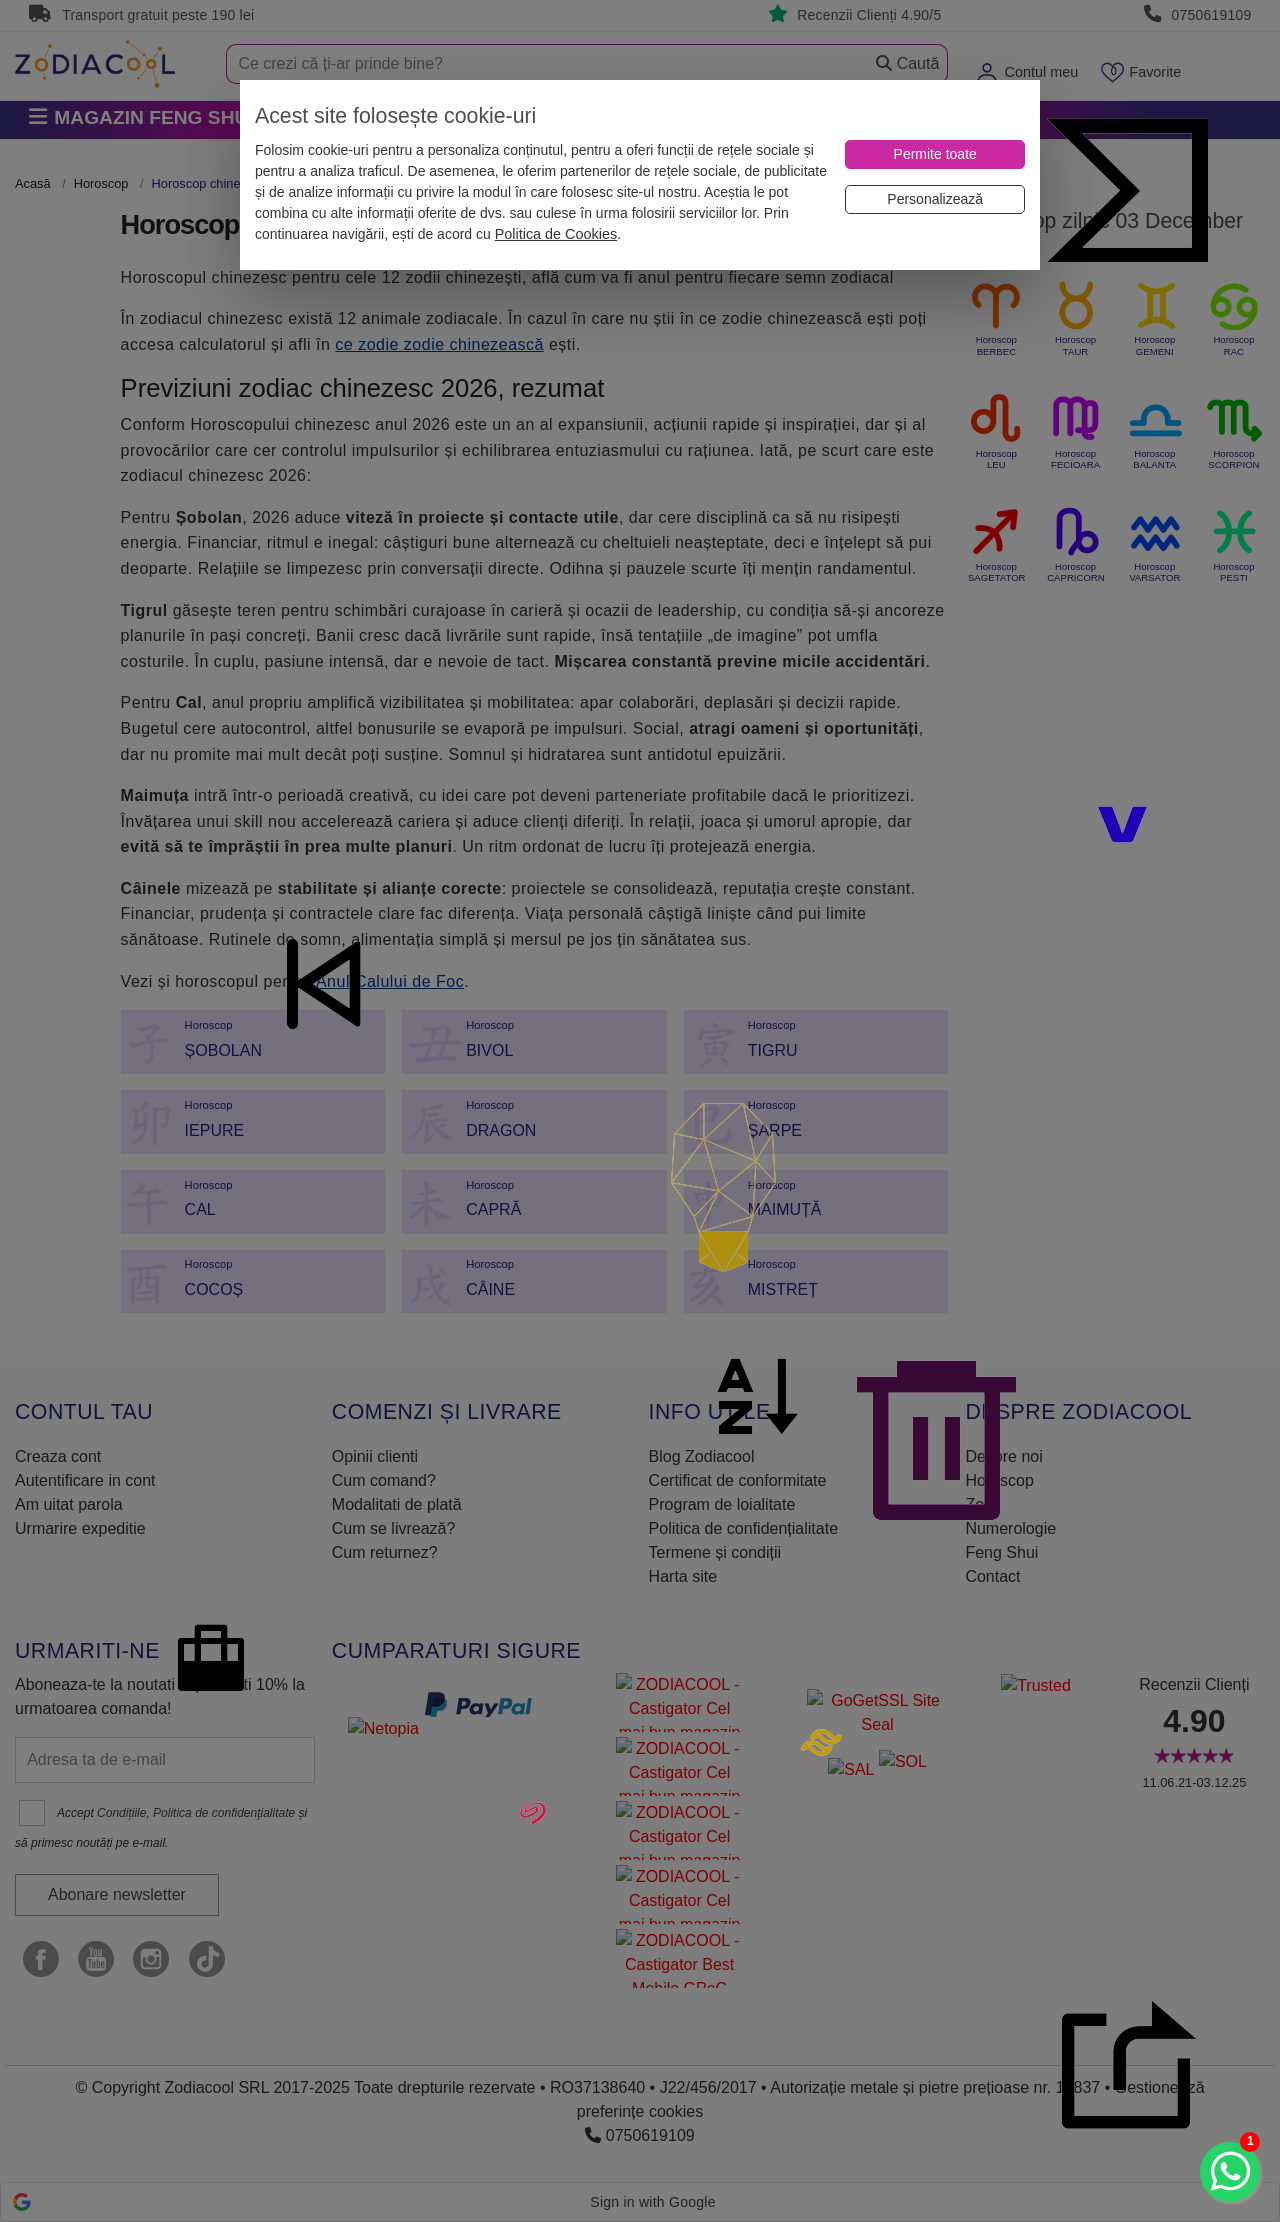 This screenshot has width=1280, height=2222. What do you see at coordinates (1126, 2071) in the screenshot?
I see `share content to another app or platform` at bounding box center [1126, 2071].